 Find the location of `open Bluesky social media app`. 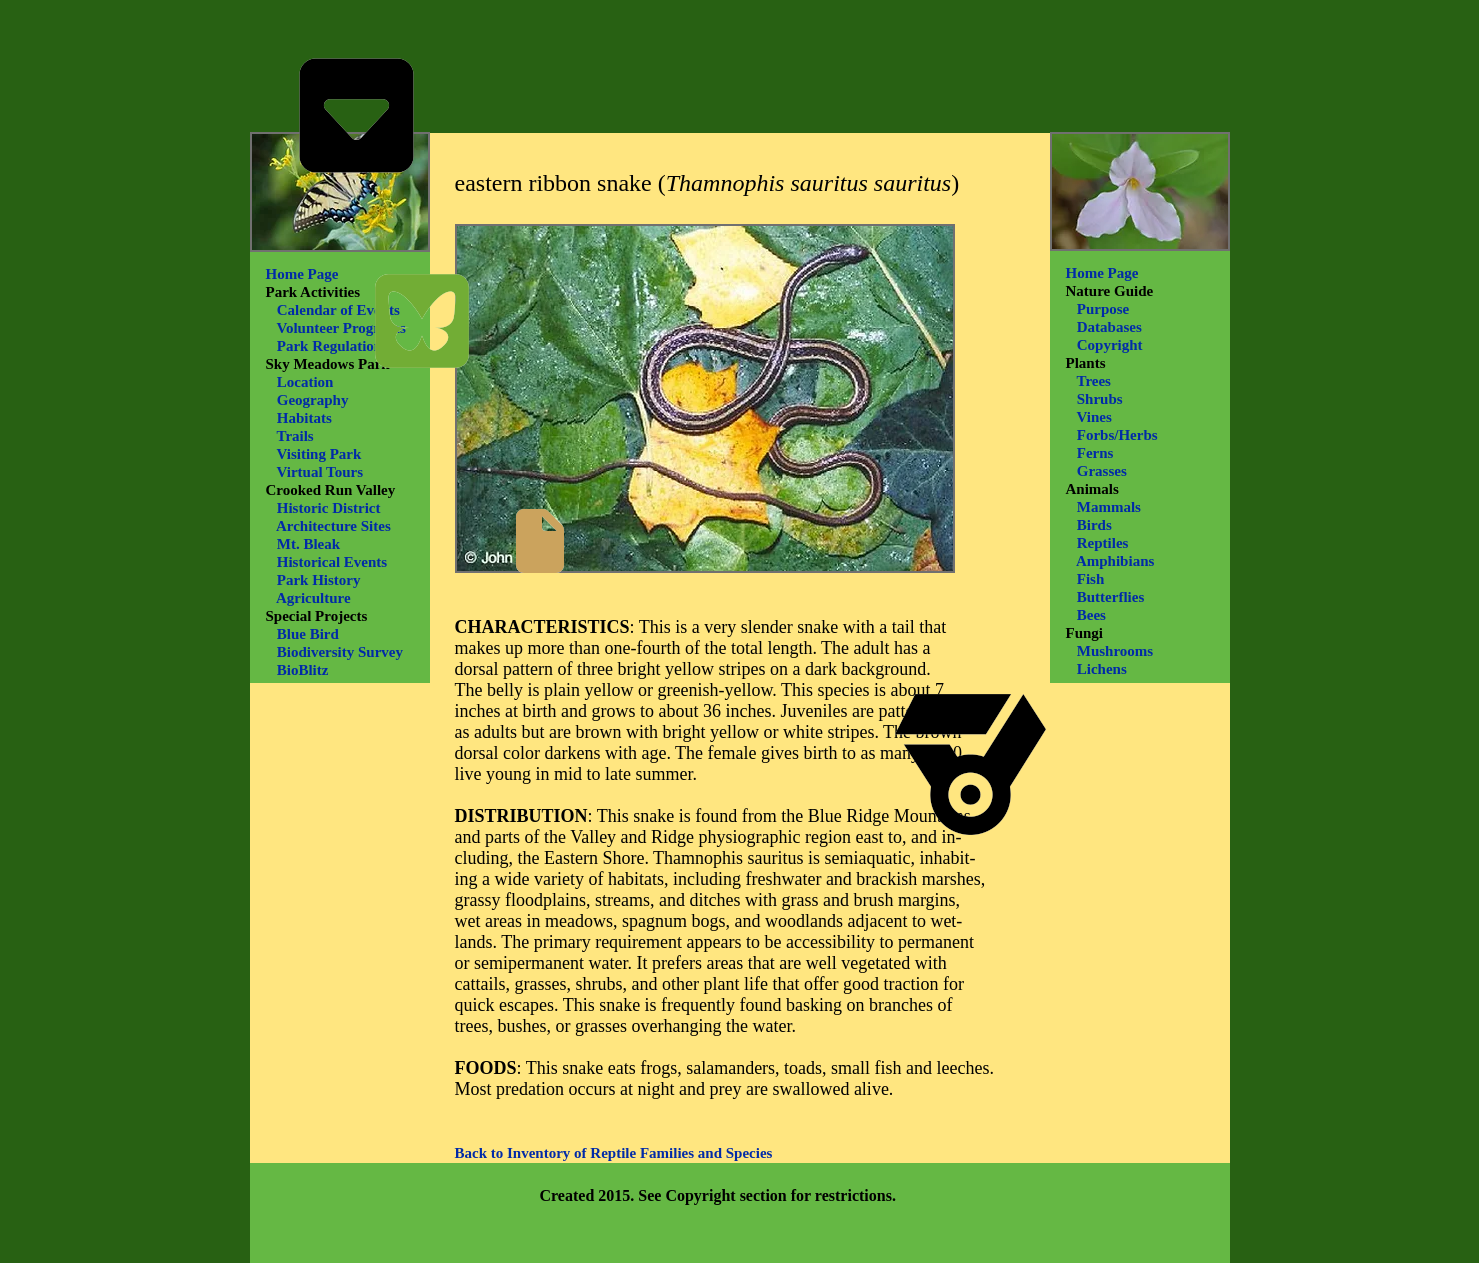

open Bluesky social media app is located at coordinates (422, 321).